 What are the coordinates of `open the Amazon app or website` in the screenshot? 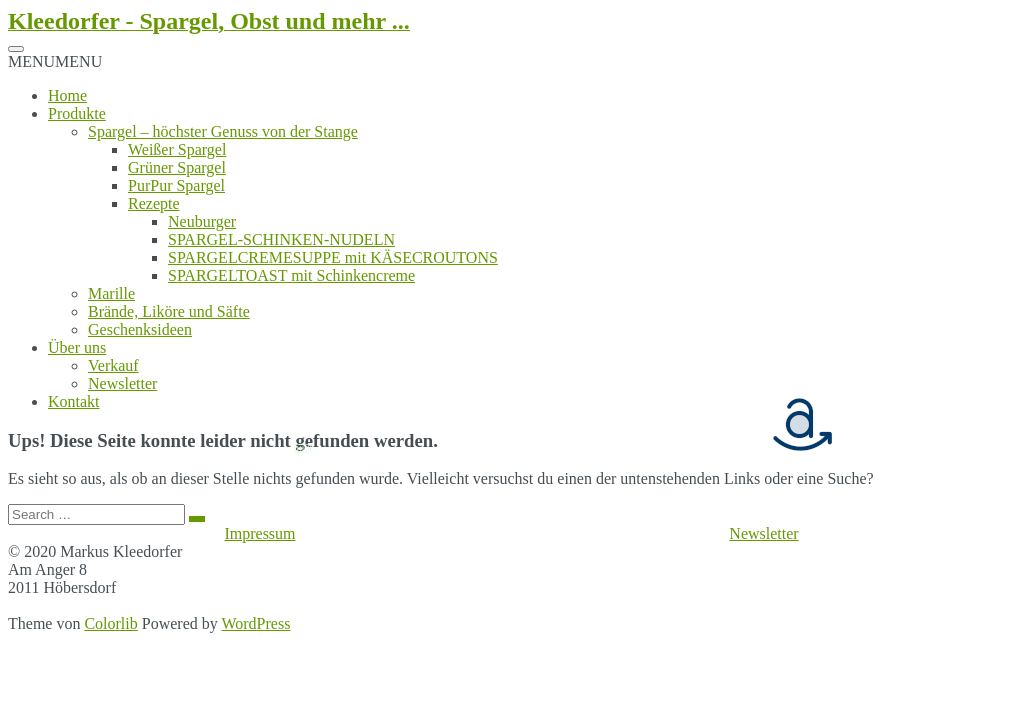 It's located at (800, 423).